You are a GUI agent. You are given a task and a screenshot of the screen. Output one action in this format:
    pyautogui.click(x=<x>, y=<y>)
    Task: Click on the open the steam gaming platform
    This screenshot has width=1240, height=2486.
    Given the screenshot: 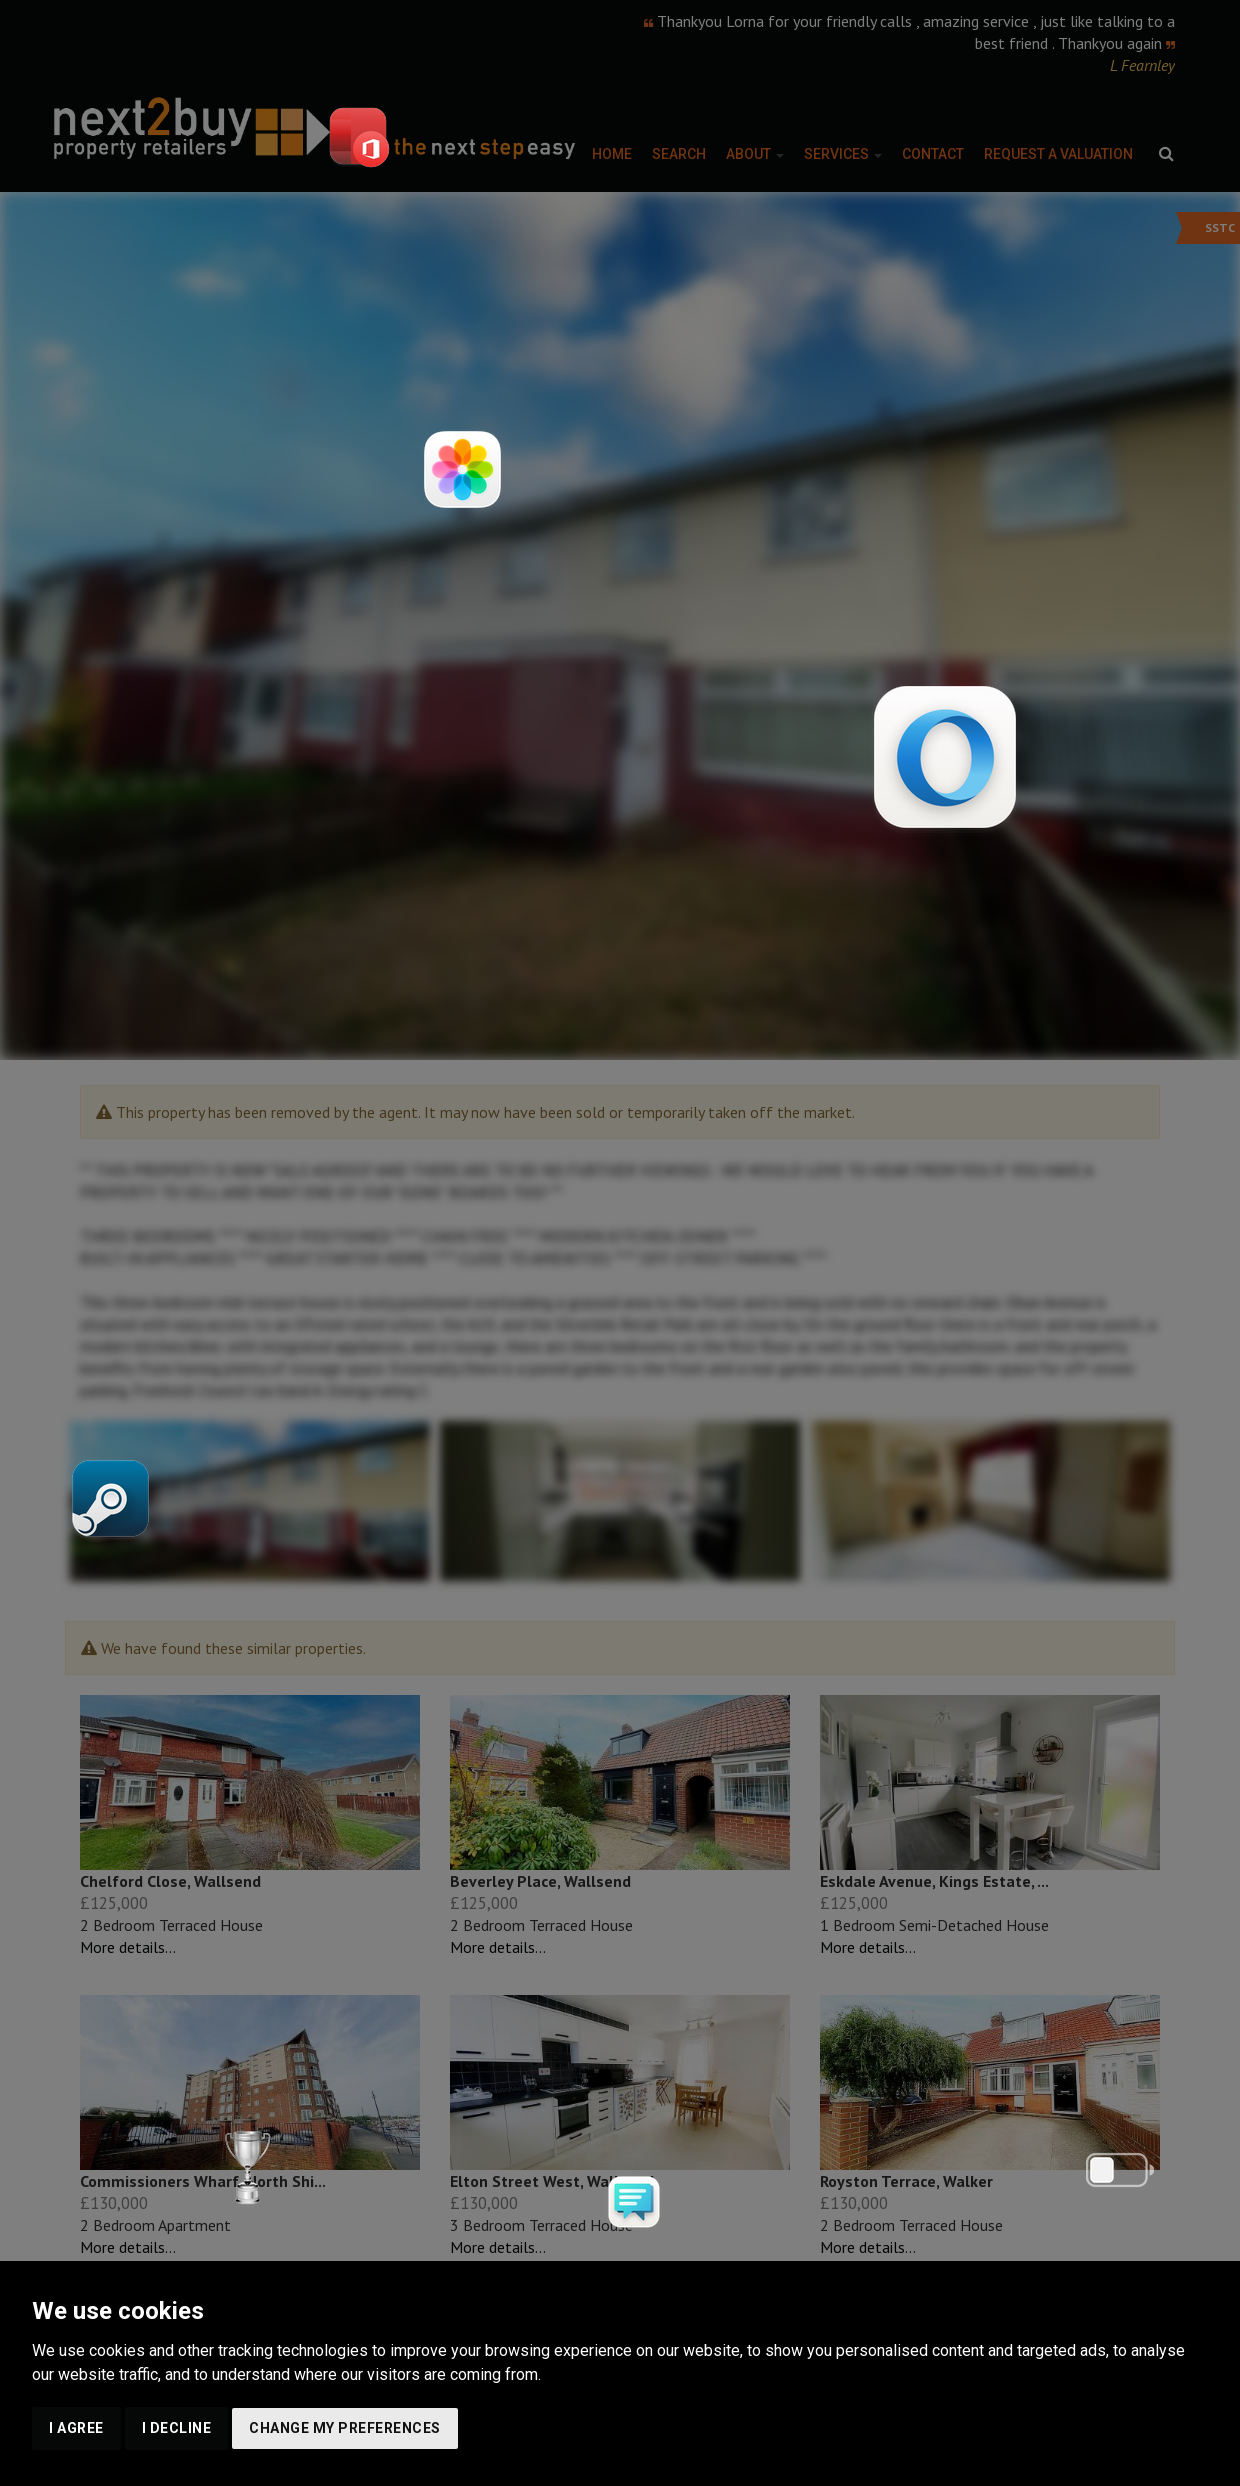 What is the action you would take?
    pyautogui.click(x=110, y=1498)
    